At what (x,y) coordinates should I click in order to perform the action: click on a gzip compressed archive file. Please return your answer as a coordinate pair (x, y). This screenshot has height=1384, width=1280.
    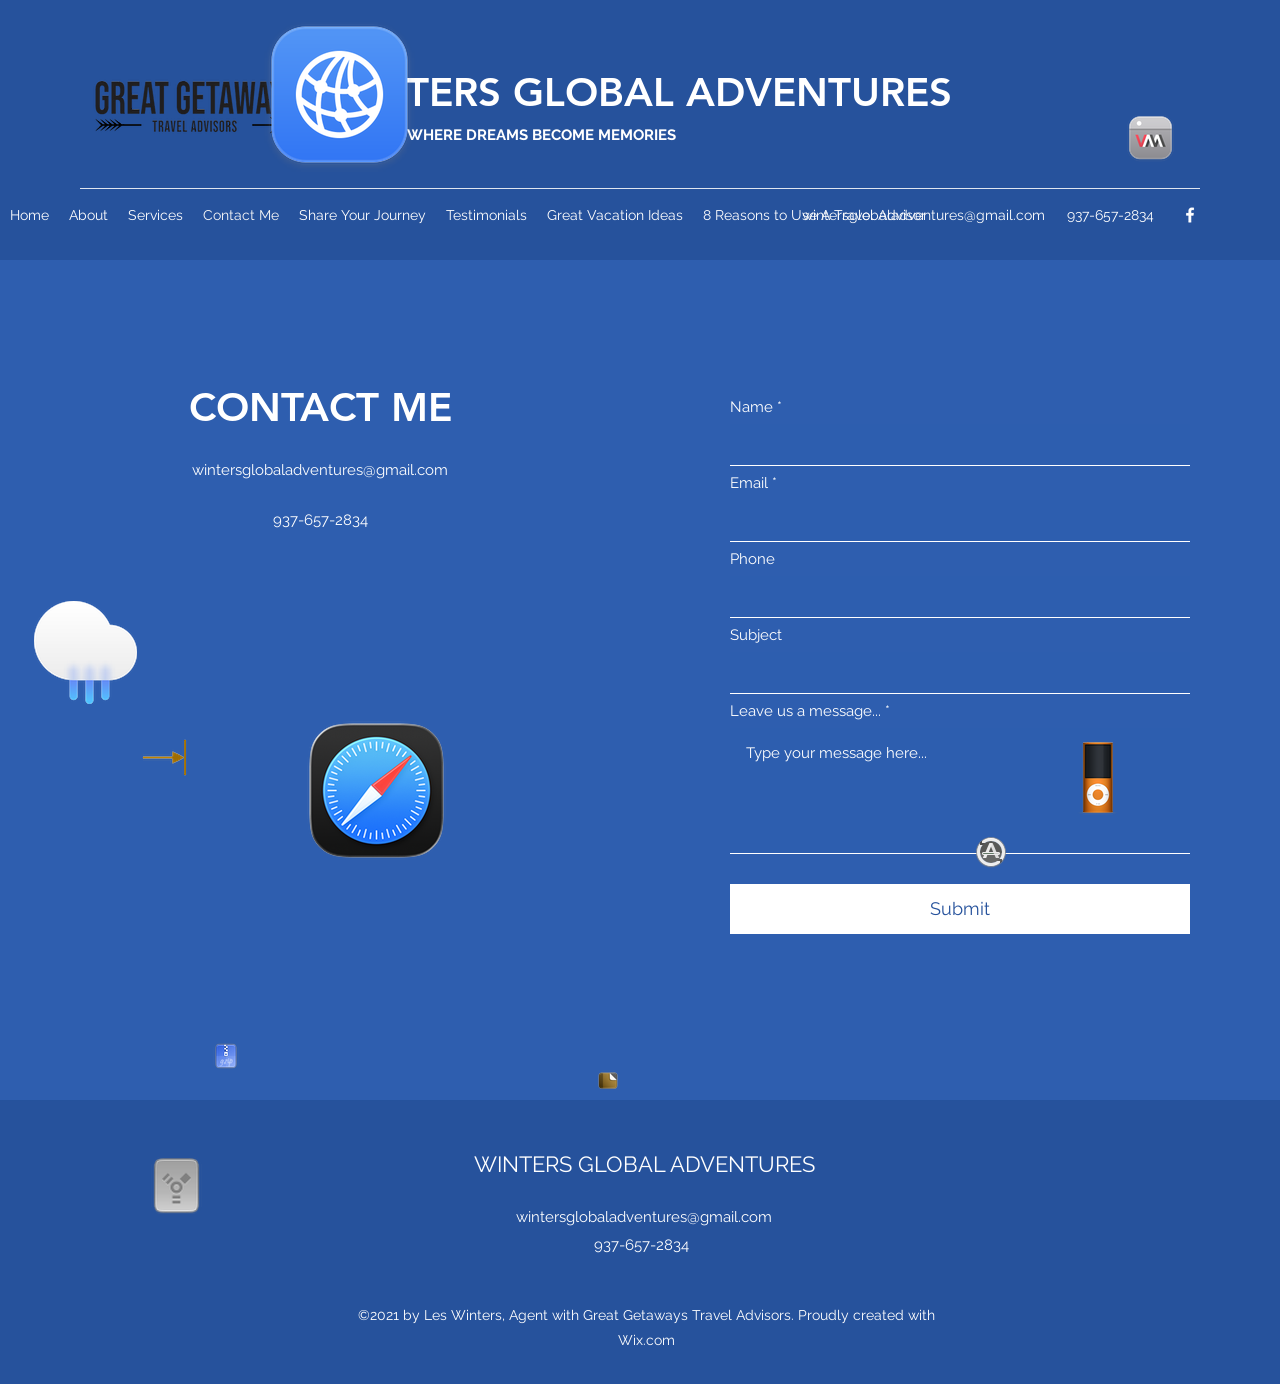
    Looking at the image, I should click on (226, 1056).